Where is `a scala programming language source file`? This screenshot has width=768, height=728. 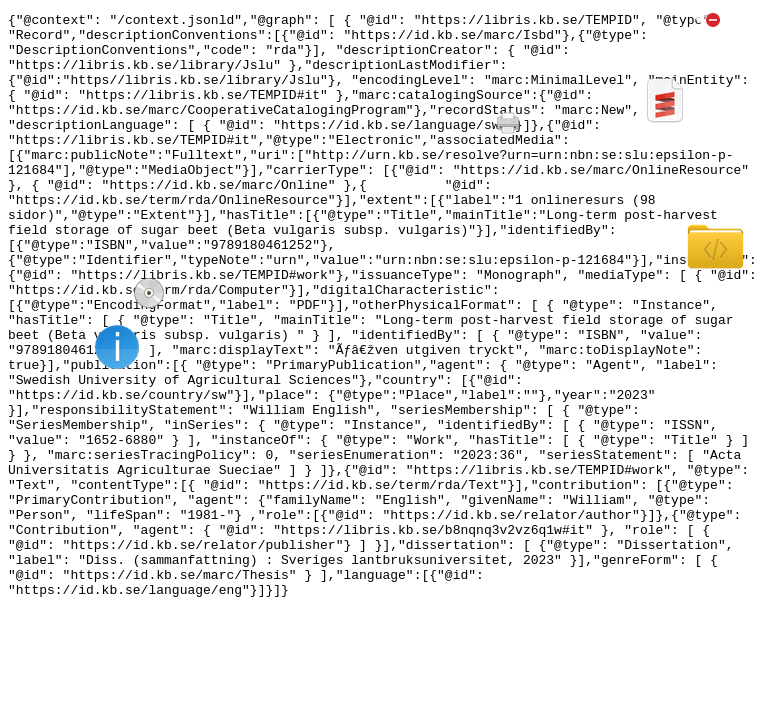 a scala programming language source file is located at coordinates (665, 100).